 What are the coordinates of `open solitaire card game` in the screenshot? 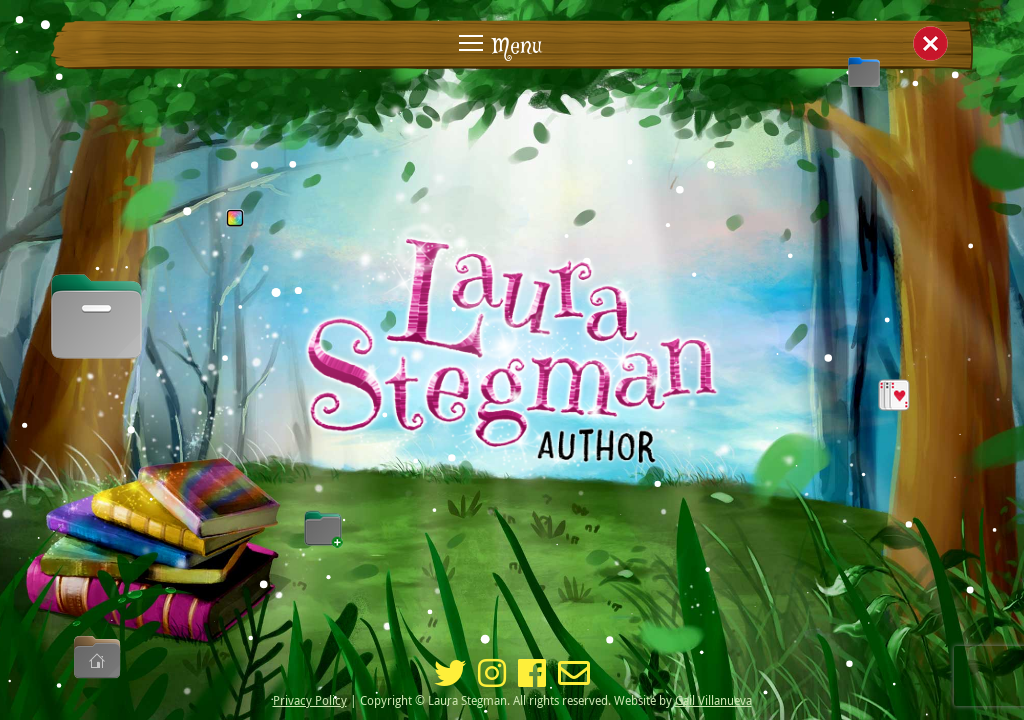 It's located at (894, 395).